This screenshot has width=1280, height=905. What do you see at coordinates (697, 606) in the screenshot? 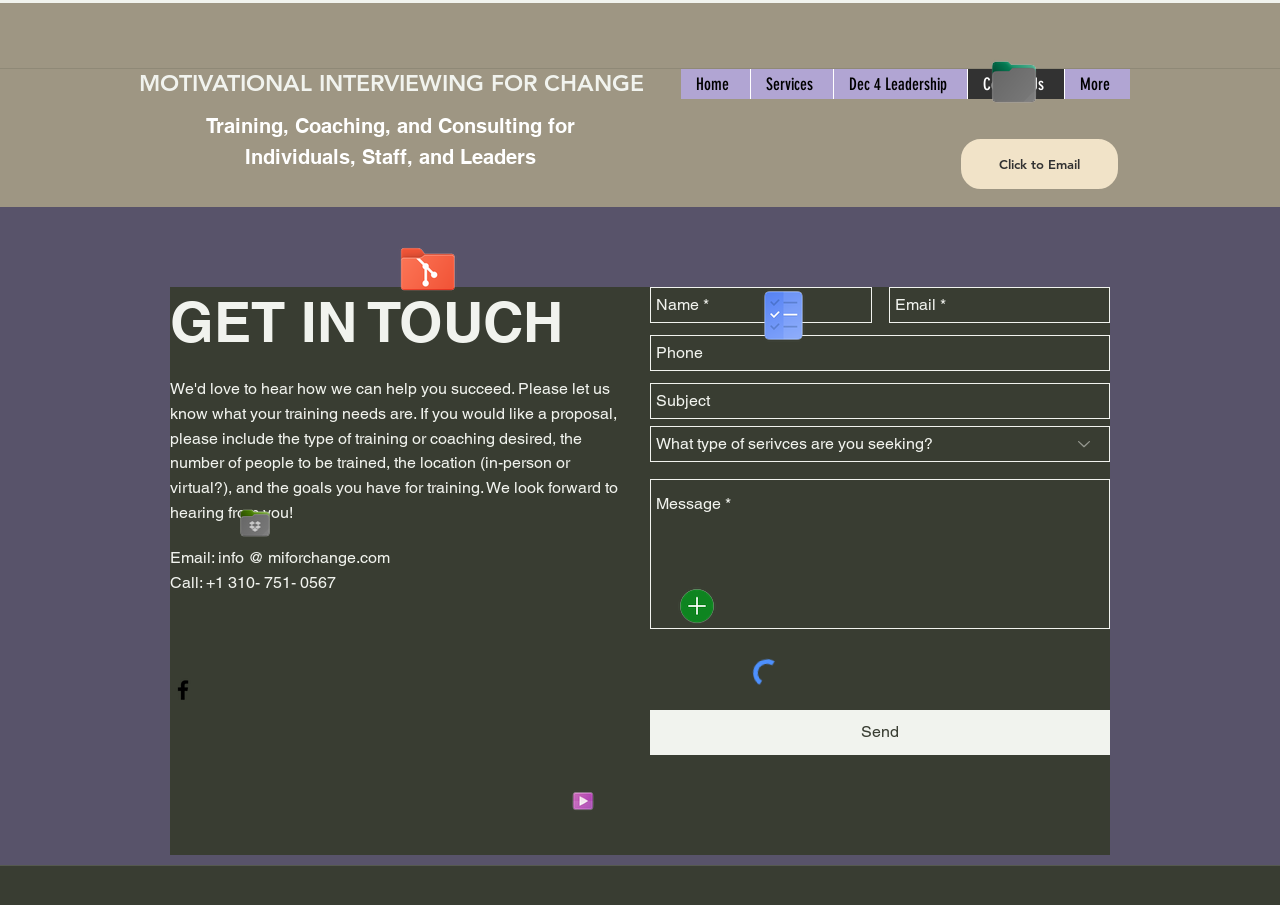
I see `add a new item or file` at bounding box center [697, 606].